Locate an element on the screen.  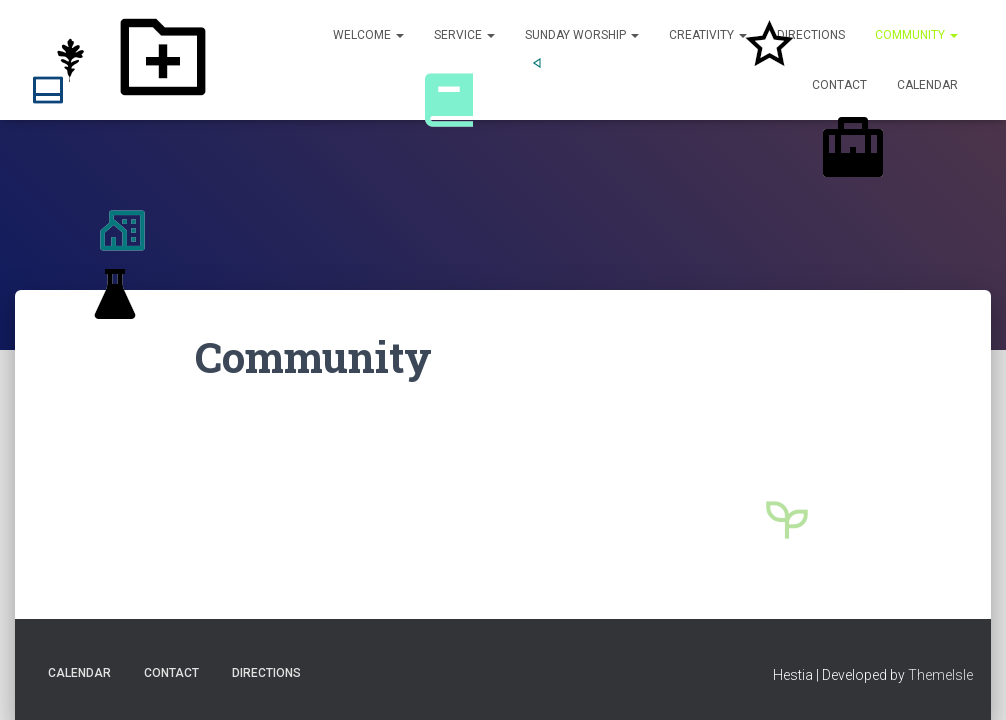
add item to favorites is located at coordinates (769, 44).